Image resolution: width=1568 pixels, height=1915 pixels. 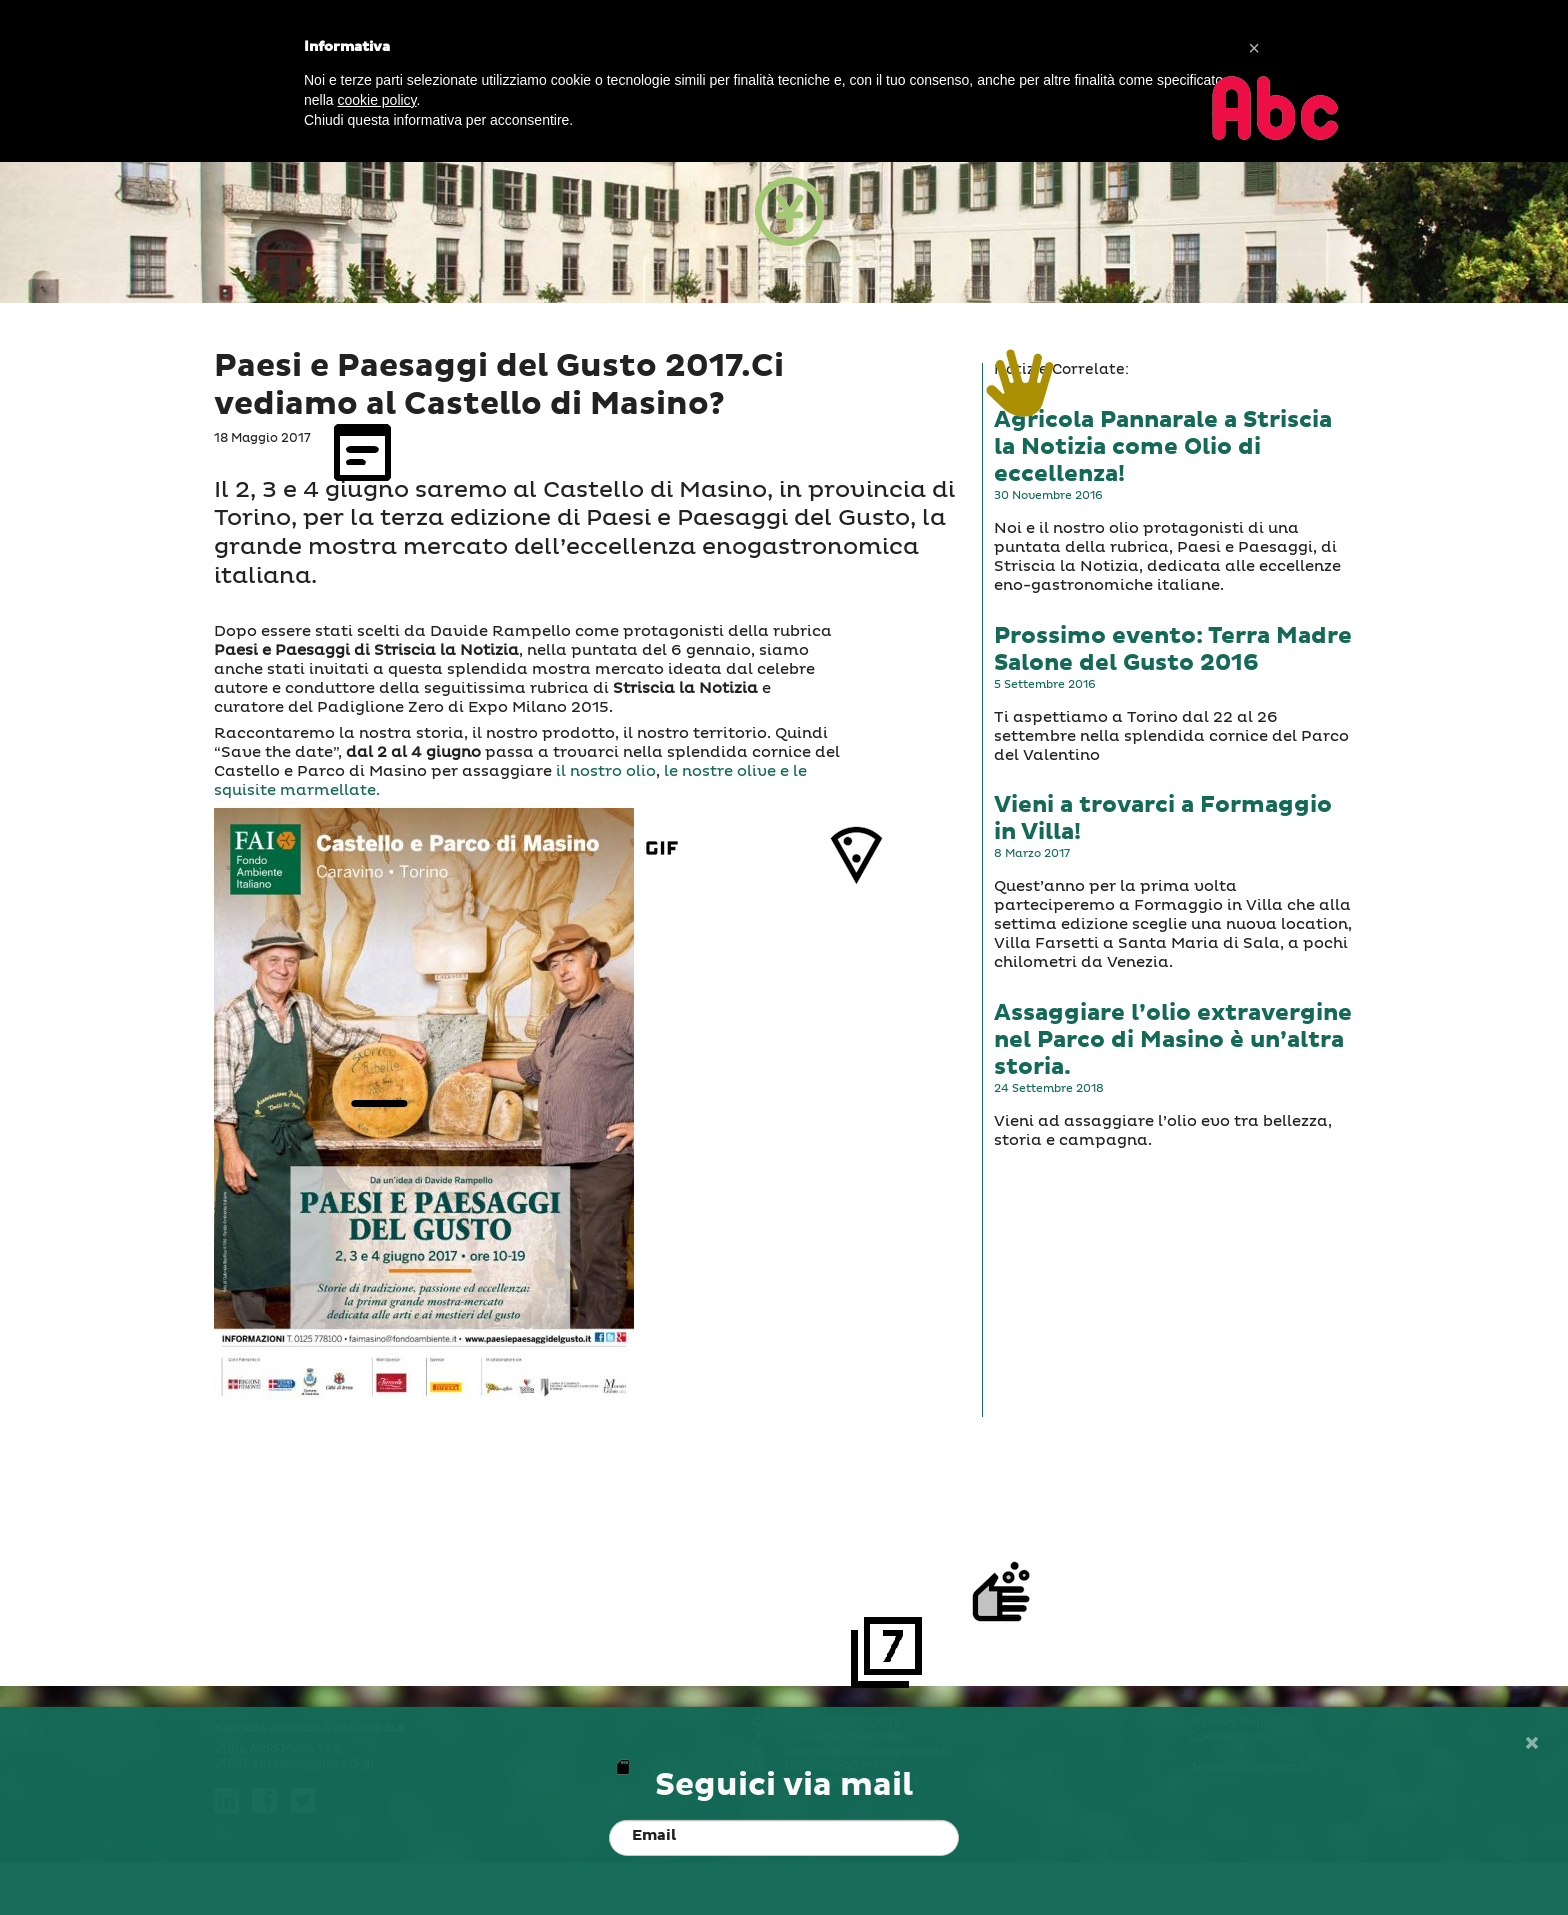 What do you see at coordinates (379, 1103) in the screenshot?
I see `insert a horizontal divider line` at bounding box center [379, 1103].